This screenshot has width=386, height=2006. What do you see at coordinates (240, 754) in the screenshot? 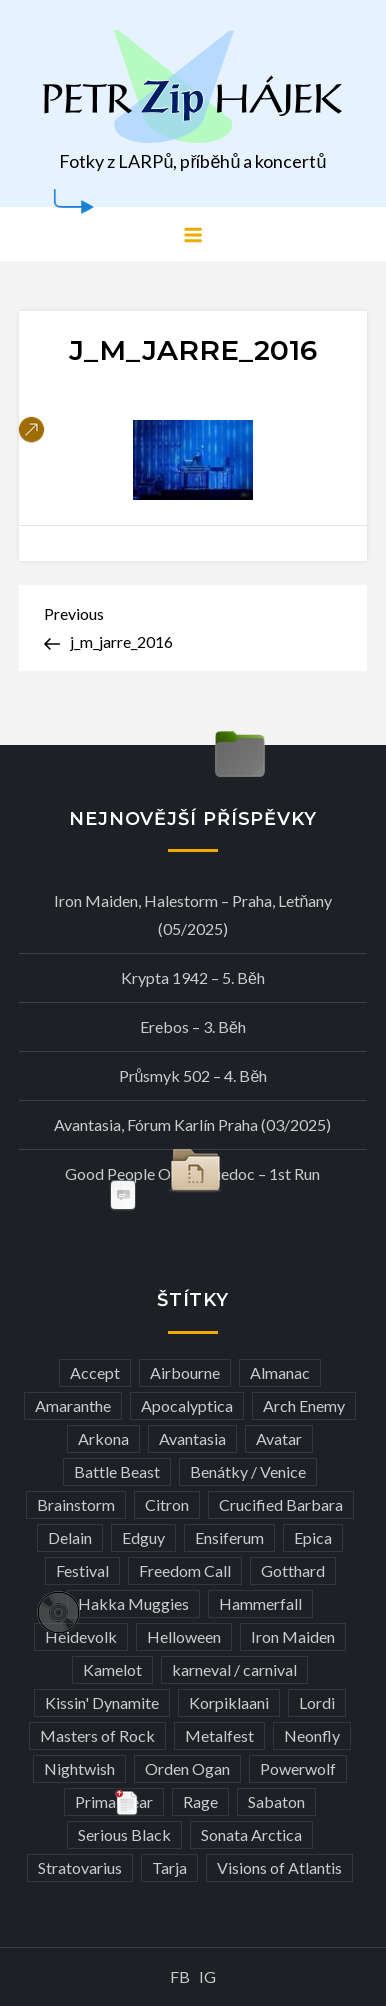
I see `open folder to view contents` at bounding box center [240, 754].